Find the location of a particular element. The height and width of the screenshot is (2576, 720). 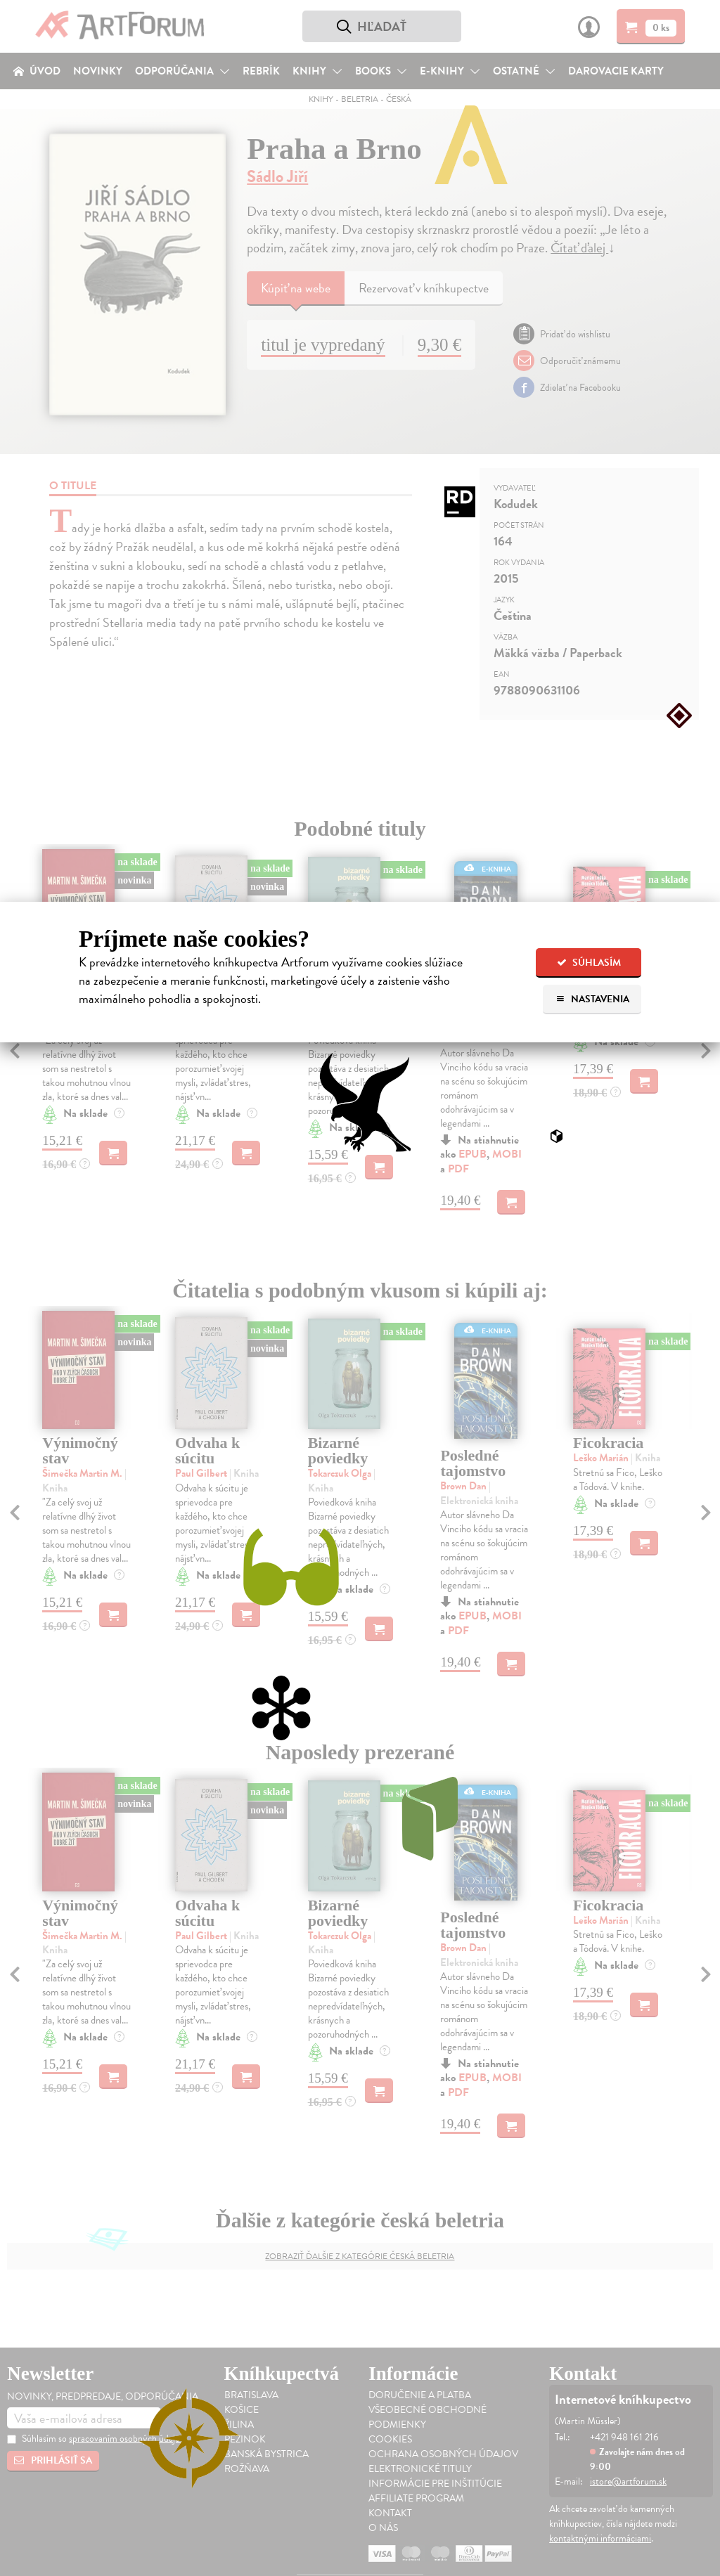

open OSGeo geospatial tools or resources is located at coordinates (189, 2438).